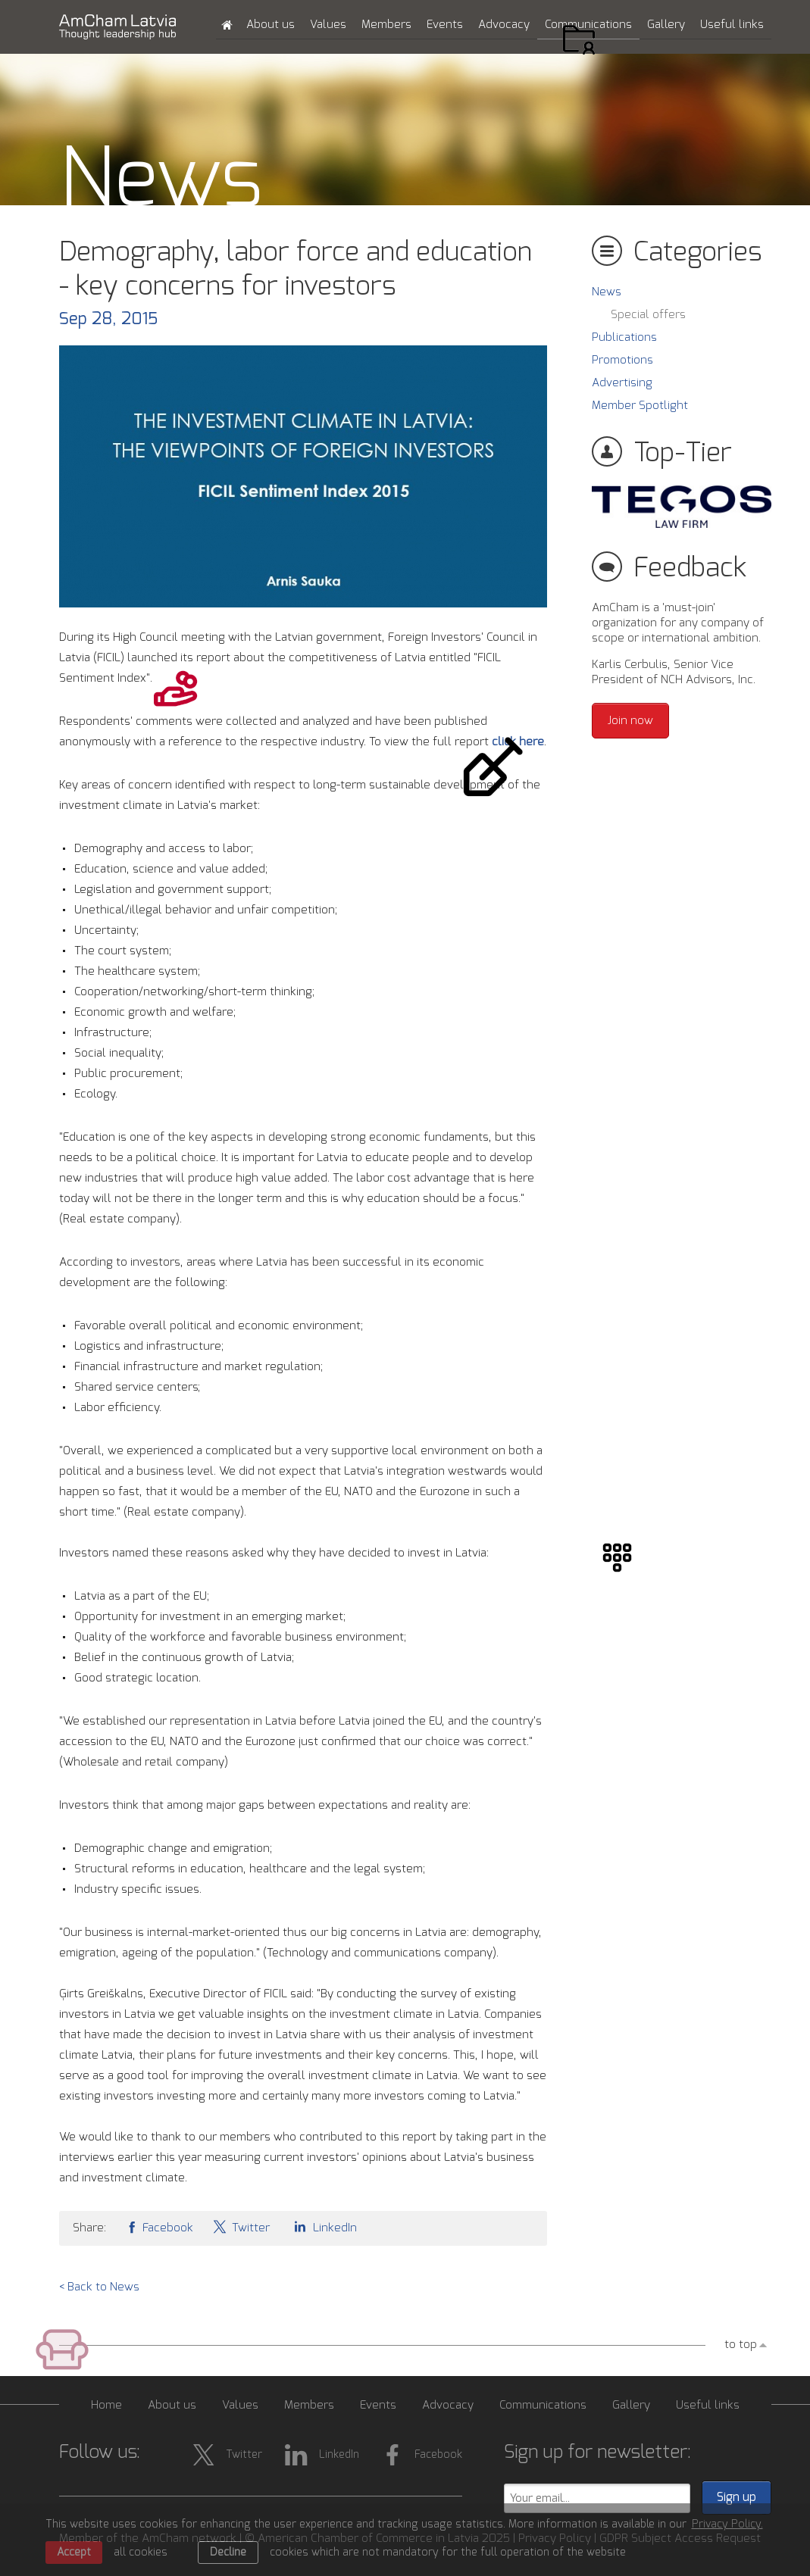 The height and width of the screenshot is (2576, 810). What do you see at coordinates (177, 690) in the screenshot?
I see `make a payment or donation` at bounding box center [177, 690].